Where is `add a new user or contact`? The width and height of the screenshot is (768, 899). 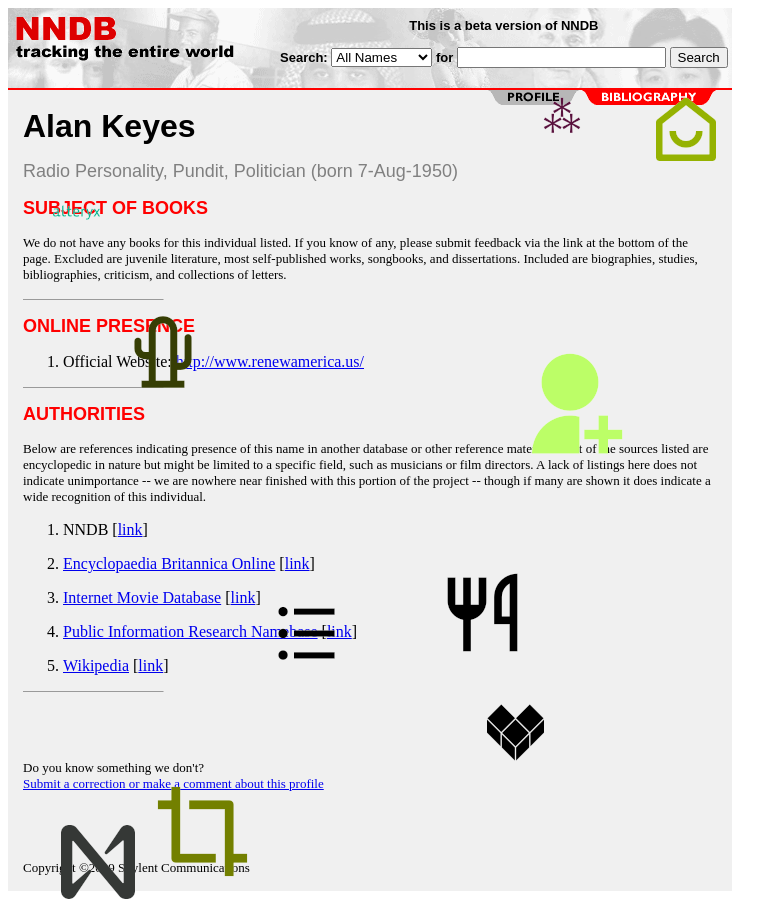 add a new user or contact is located at coordinates (570, 406).